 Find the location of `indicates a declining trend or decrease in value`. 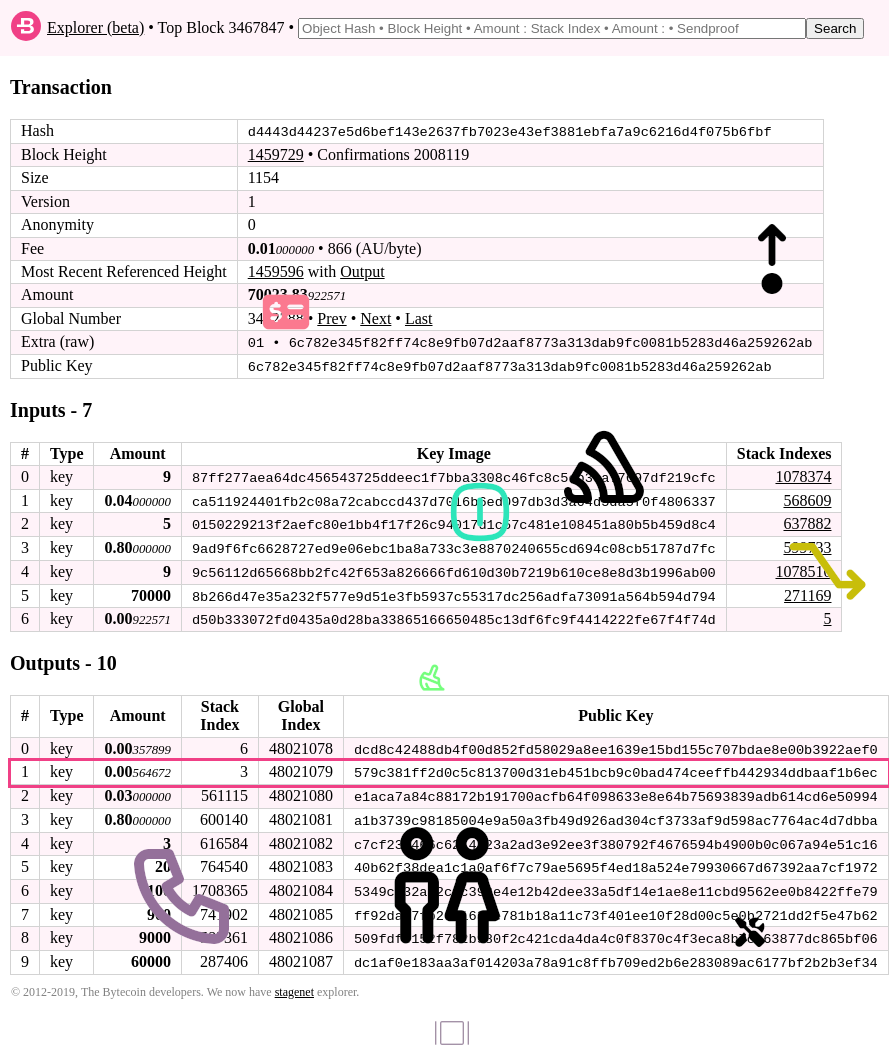

indicates a declining trend or decrease in value is located at coordinates (827, 569).